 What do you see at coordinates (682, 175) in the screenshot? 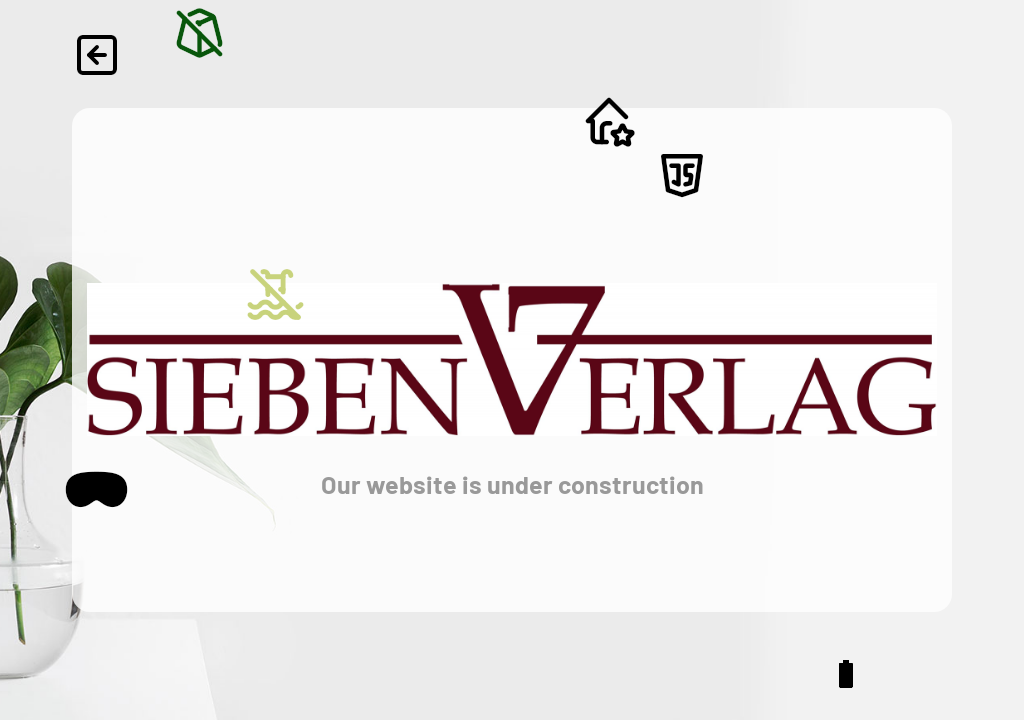
I see `indicates javascript code or file type` at bounding box center [682, 175].